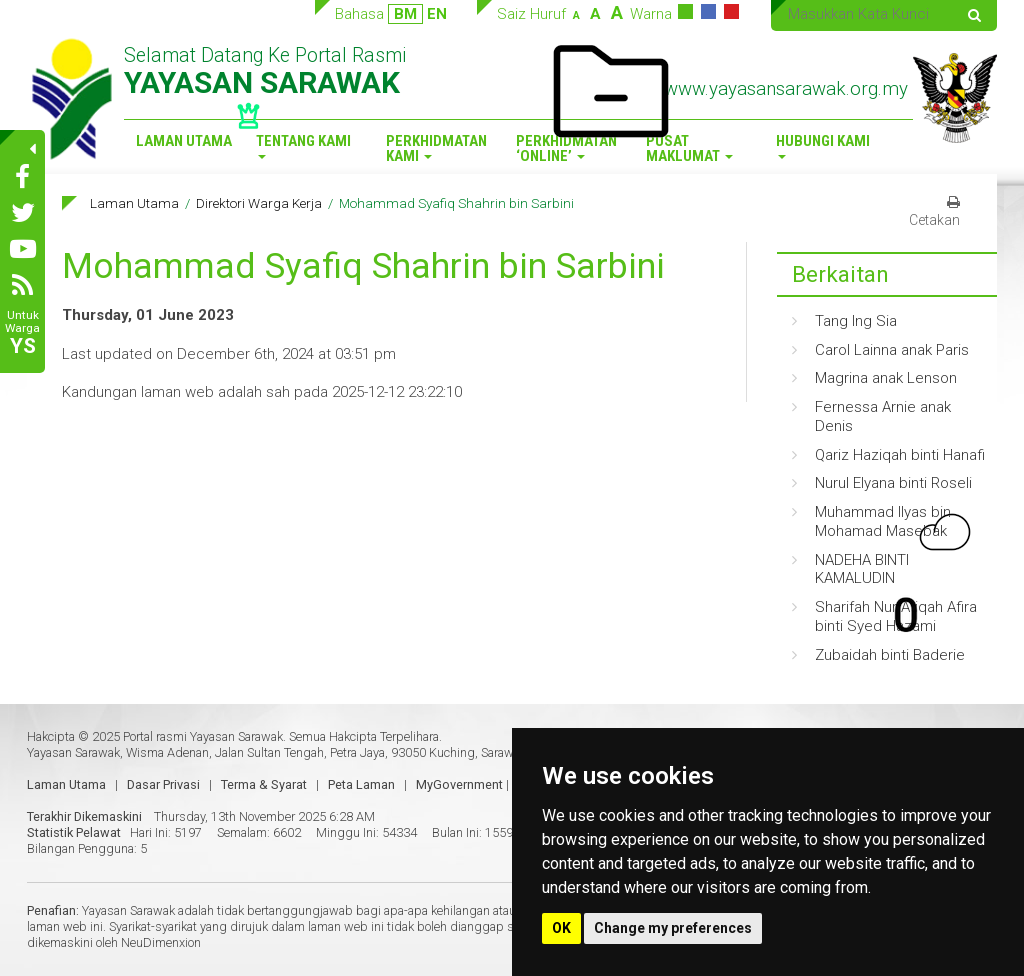 The width and height of the screenshot is (1024, 976). What do you see at coordinates (906, 616) in the screenshot?
I see `set exposure compensation to zero` at bounding box center [906, 616].